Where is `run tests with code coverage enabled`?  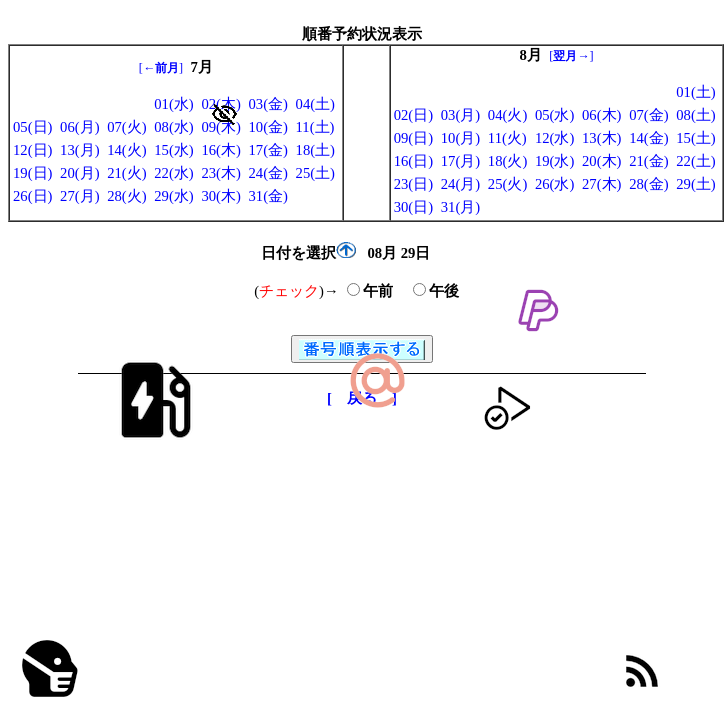 run tests with code coverage enabled is located at coordinates (508, 406).